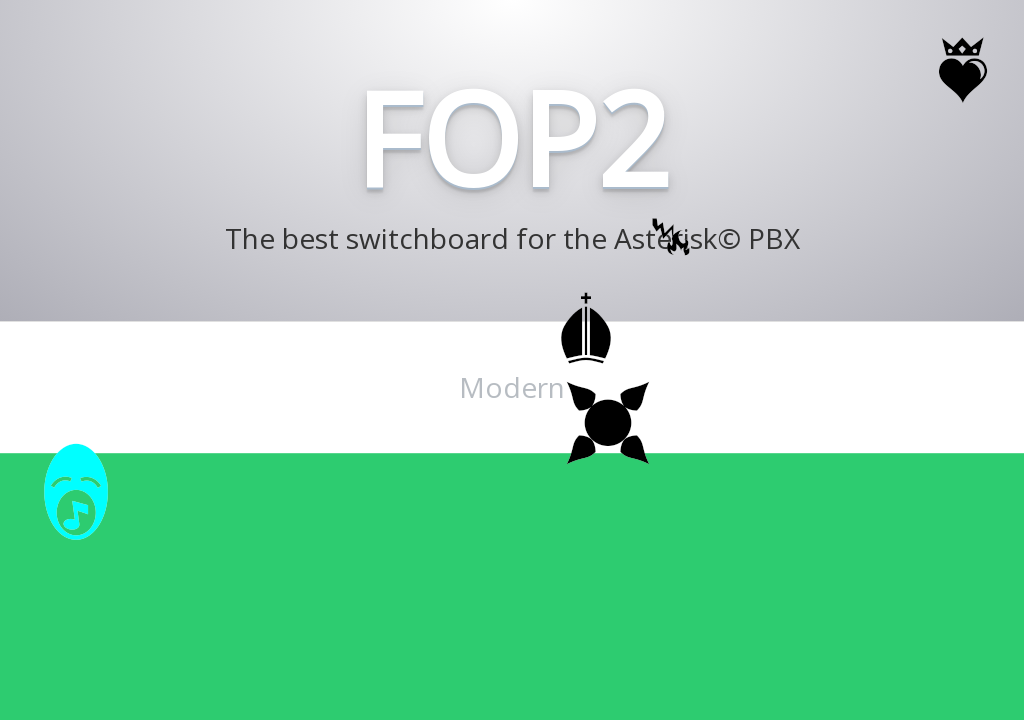  I want to click on indicates religious or papal content, so click(586, 328).